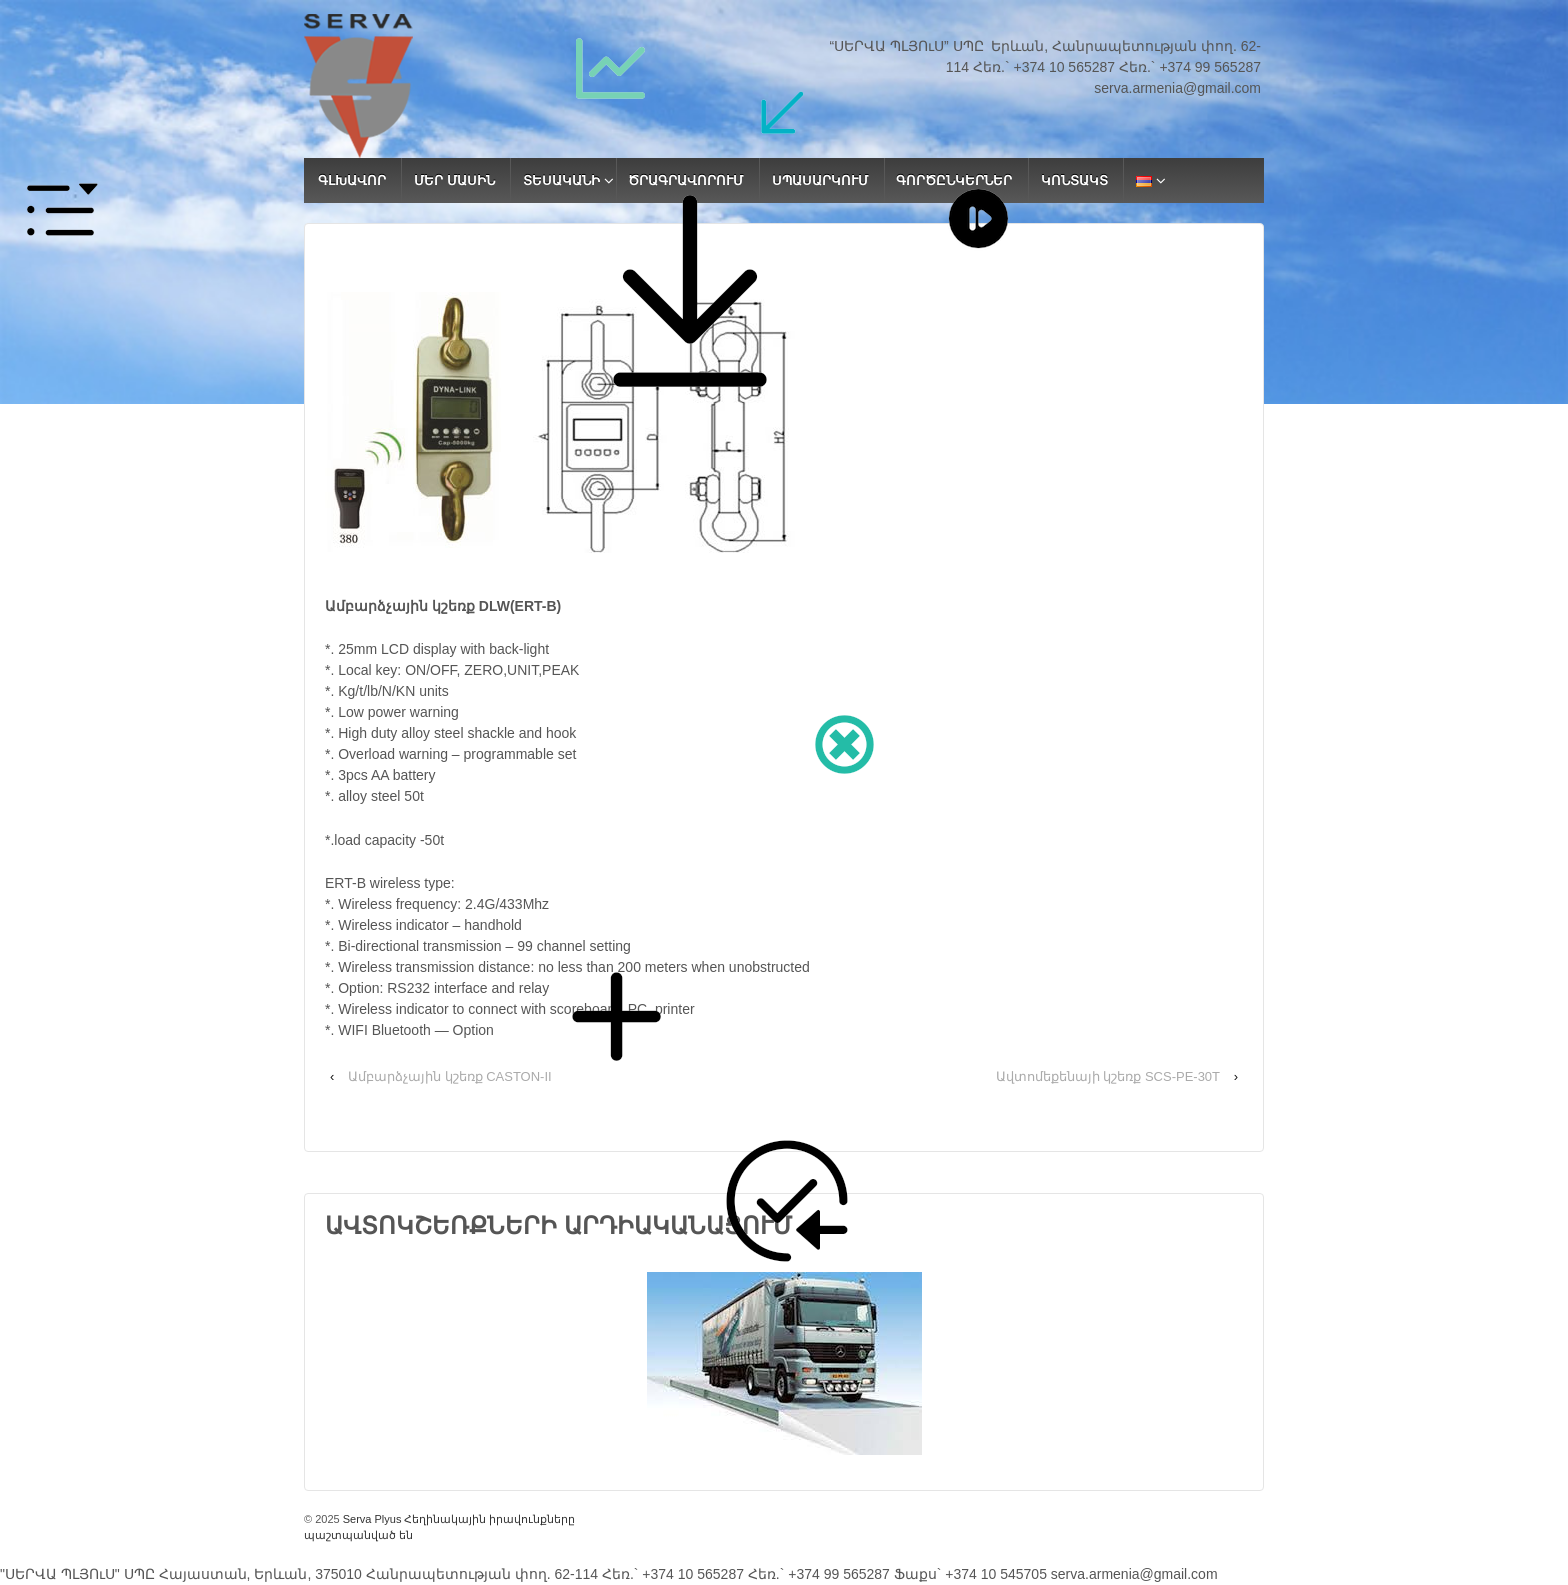 The image size is (1568, 1585). I want to click on move item to bottom of list, so click(690, 291).